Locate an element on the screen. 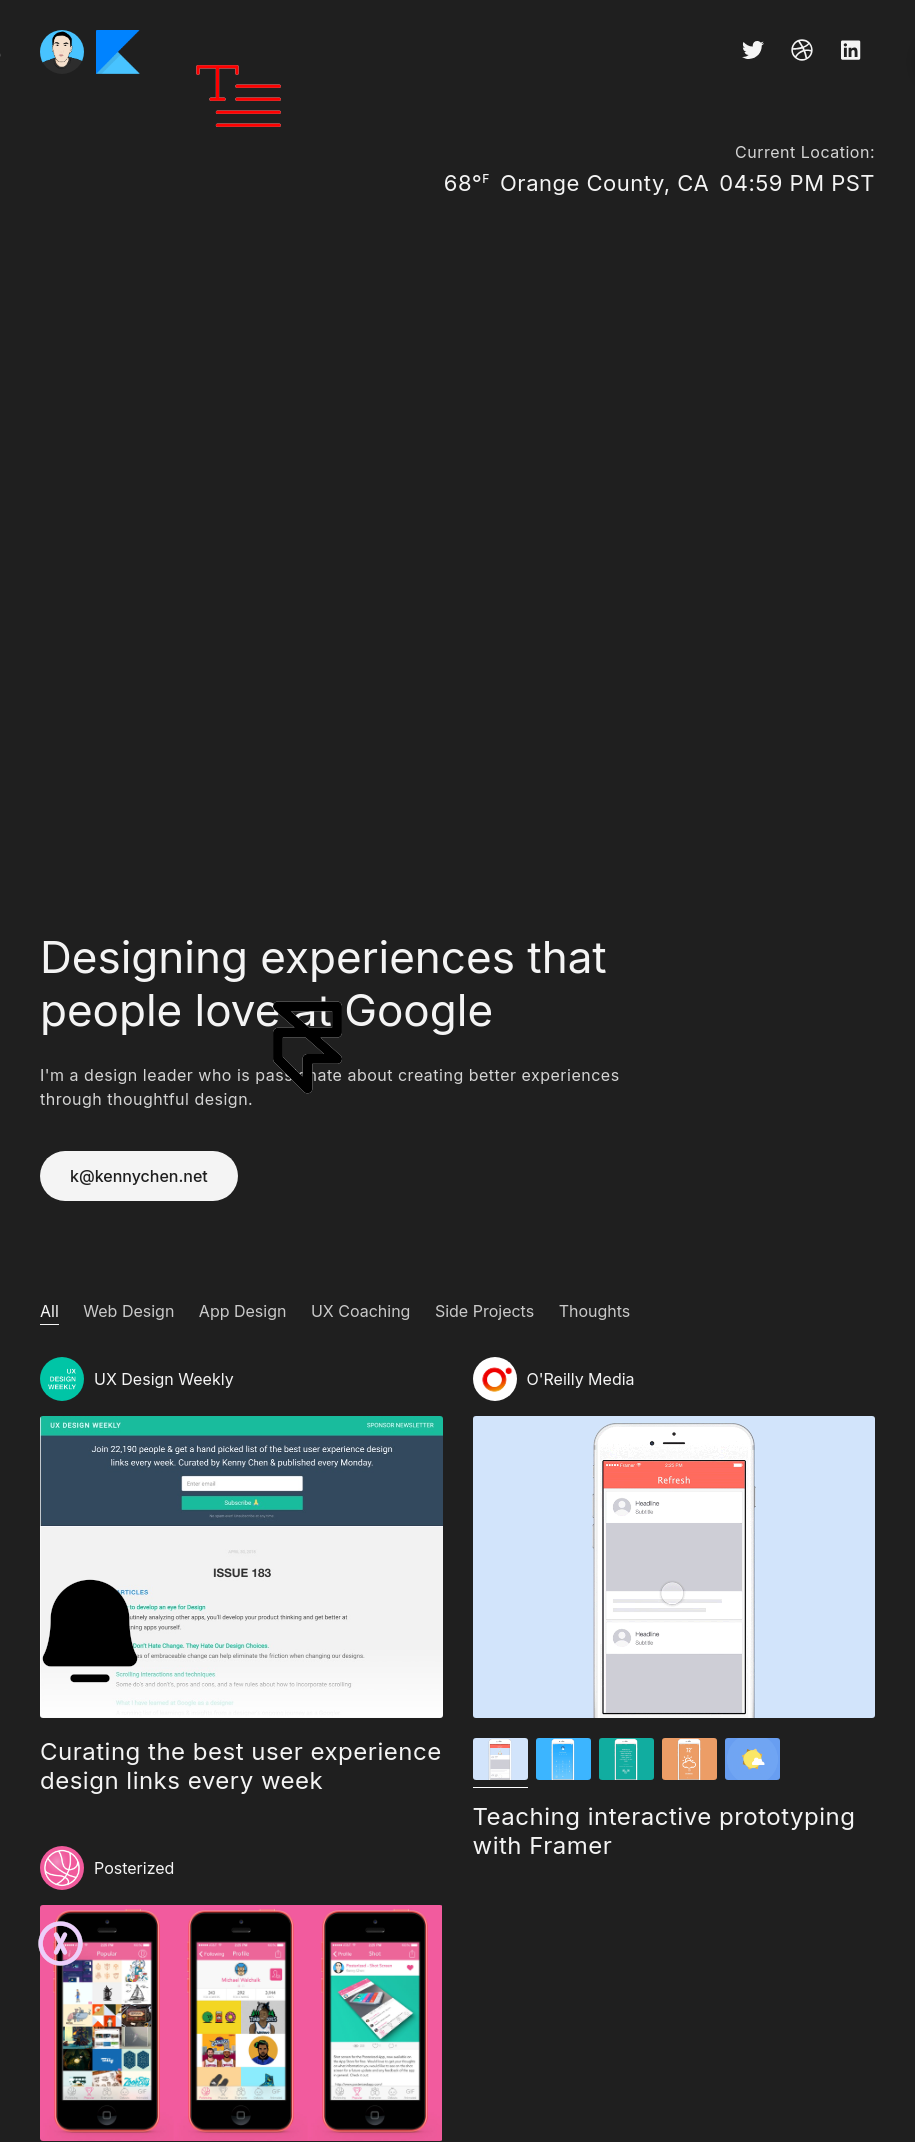 Image resolution: width=915 pixels, height=2142 pixels. view notifications is located at coordinates (90, 1631).